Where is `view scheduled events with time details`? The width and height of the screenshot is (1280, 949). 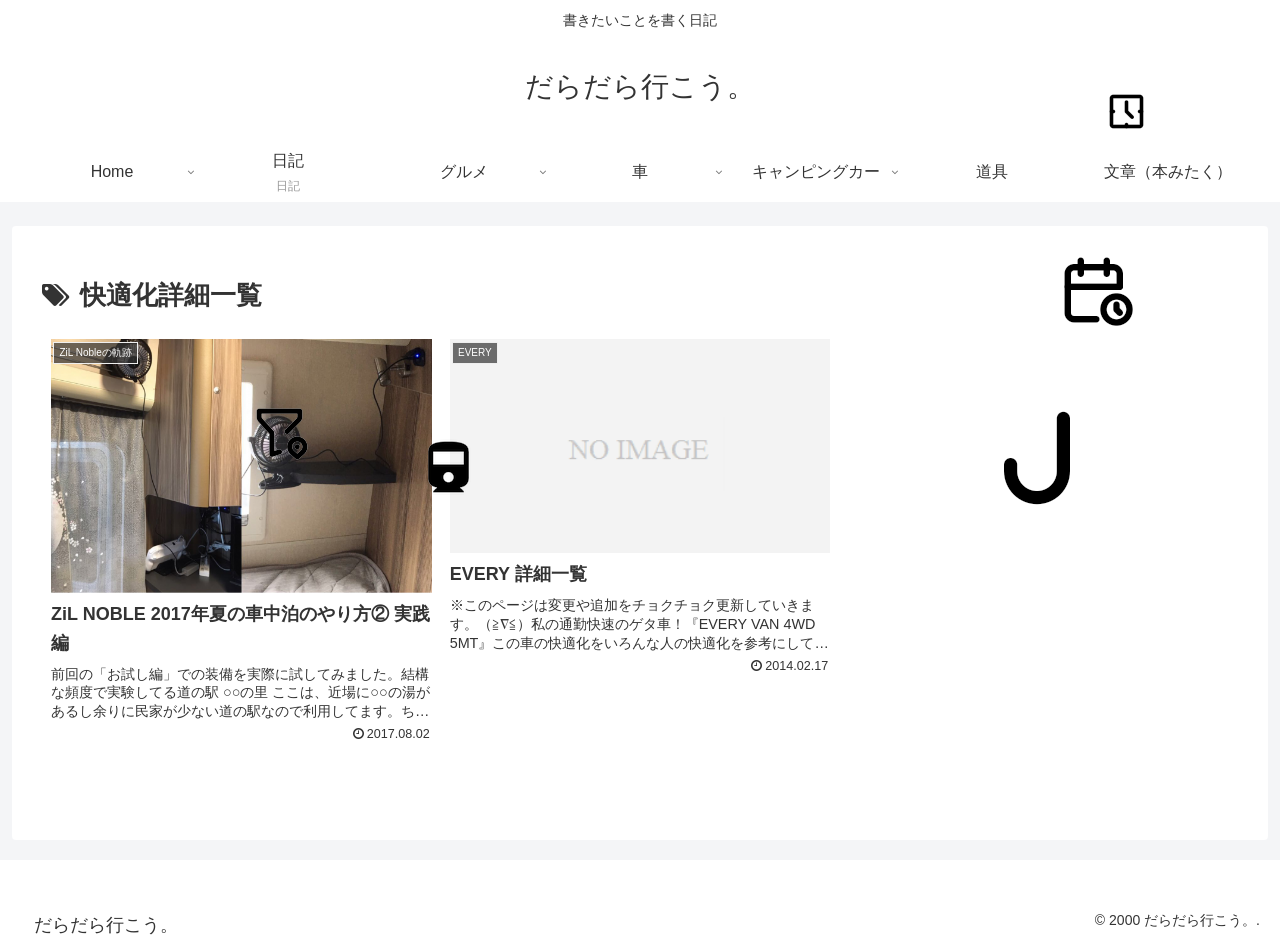 view scheduled events with time details is located at coordinates (1097, 290).